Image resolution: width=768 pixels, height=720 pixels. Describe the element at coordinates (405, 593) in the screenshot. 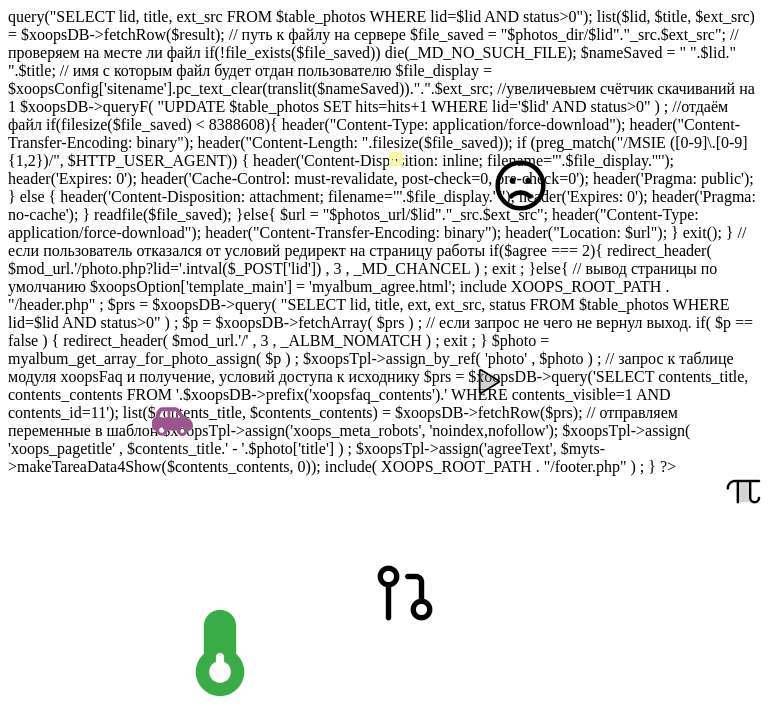

I see `create a new pull request` at that location.